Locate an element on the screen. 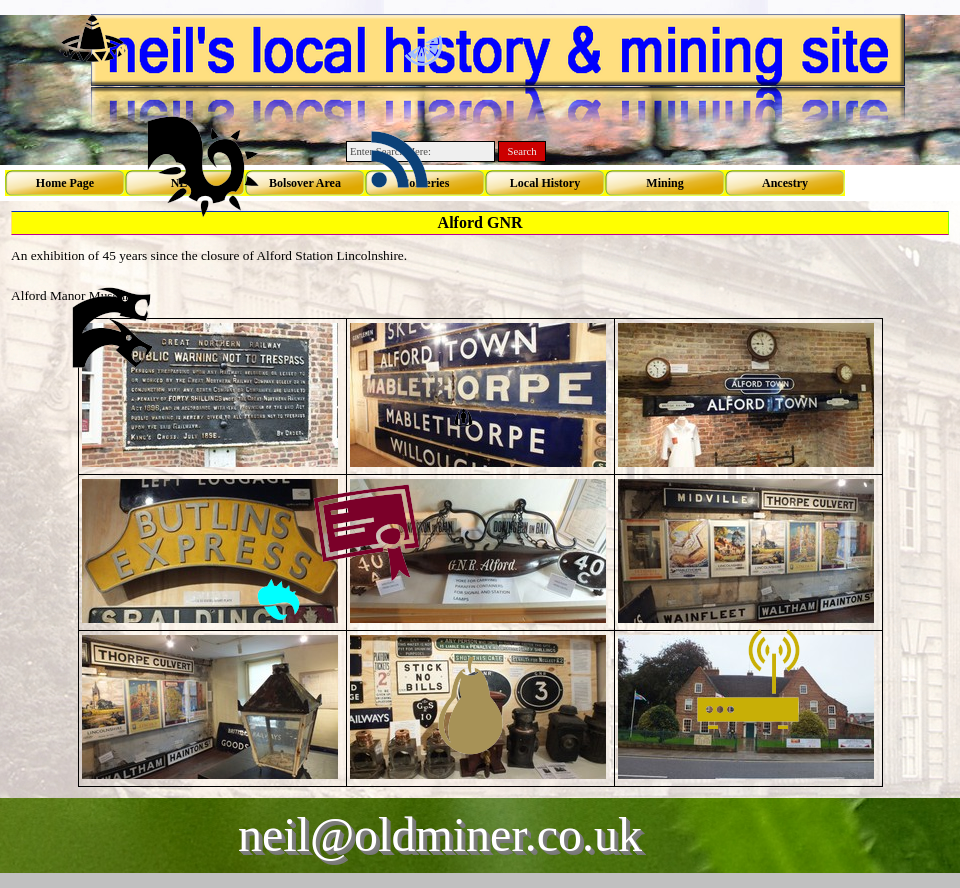  select the double dragon character or team is located at coordinates (112, 327).